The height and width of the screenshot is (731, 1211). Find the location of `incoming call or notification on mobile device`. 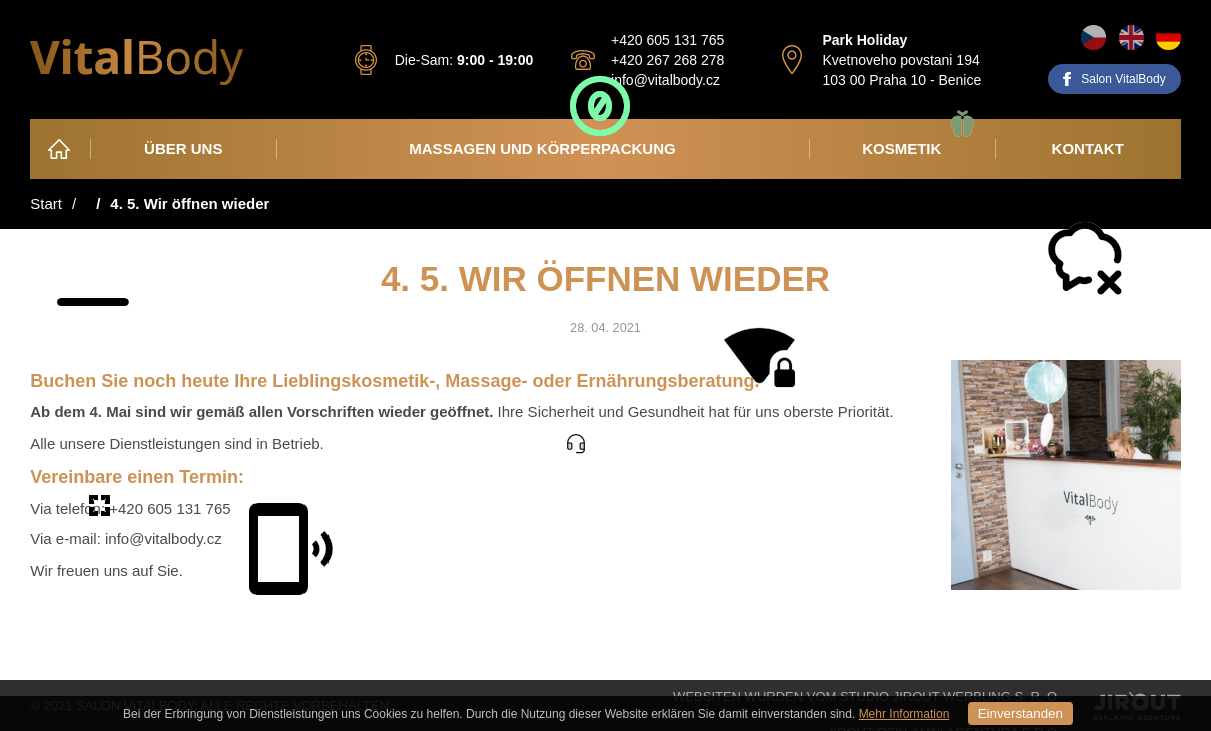

incoming call or notification on mobile device is located at coordinates (291, 549).